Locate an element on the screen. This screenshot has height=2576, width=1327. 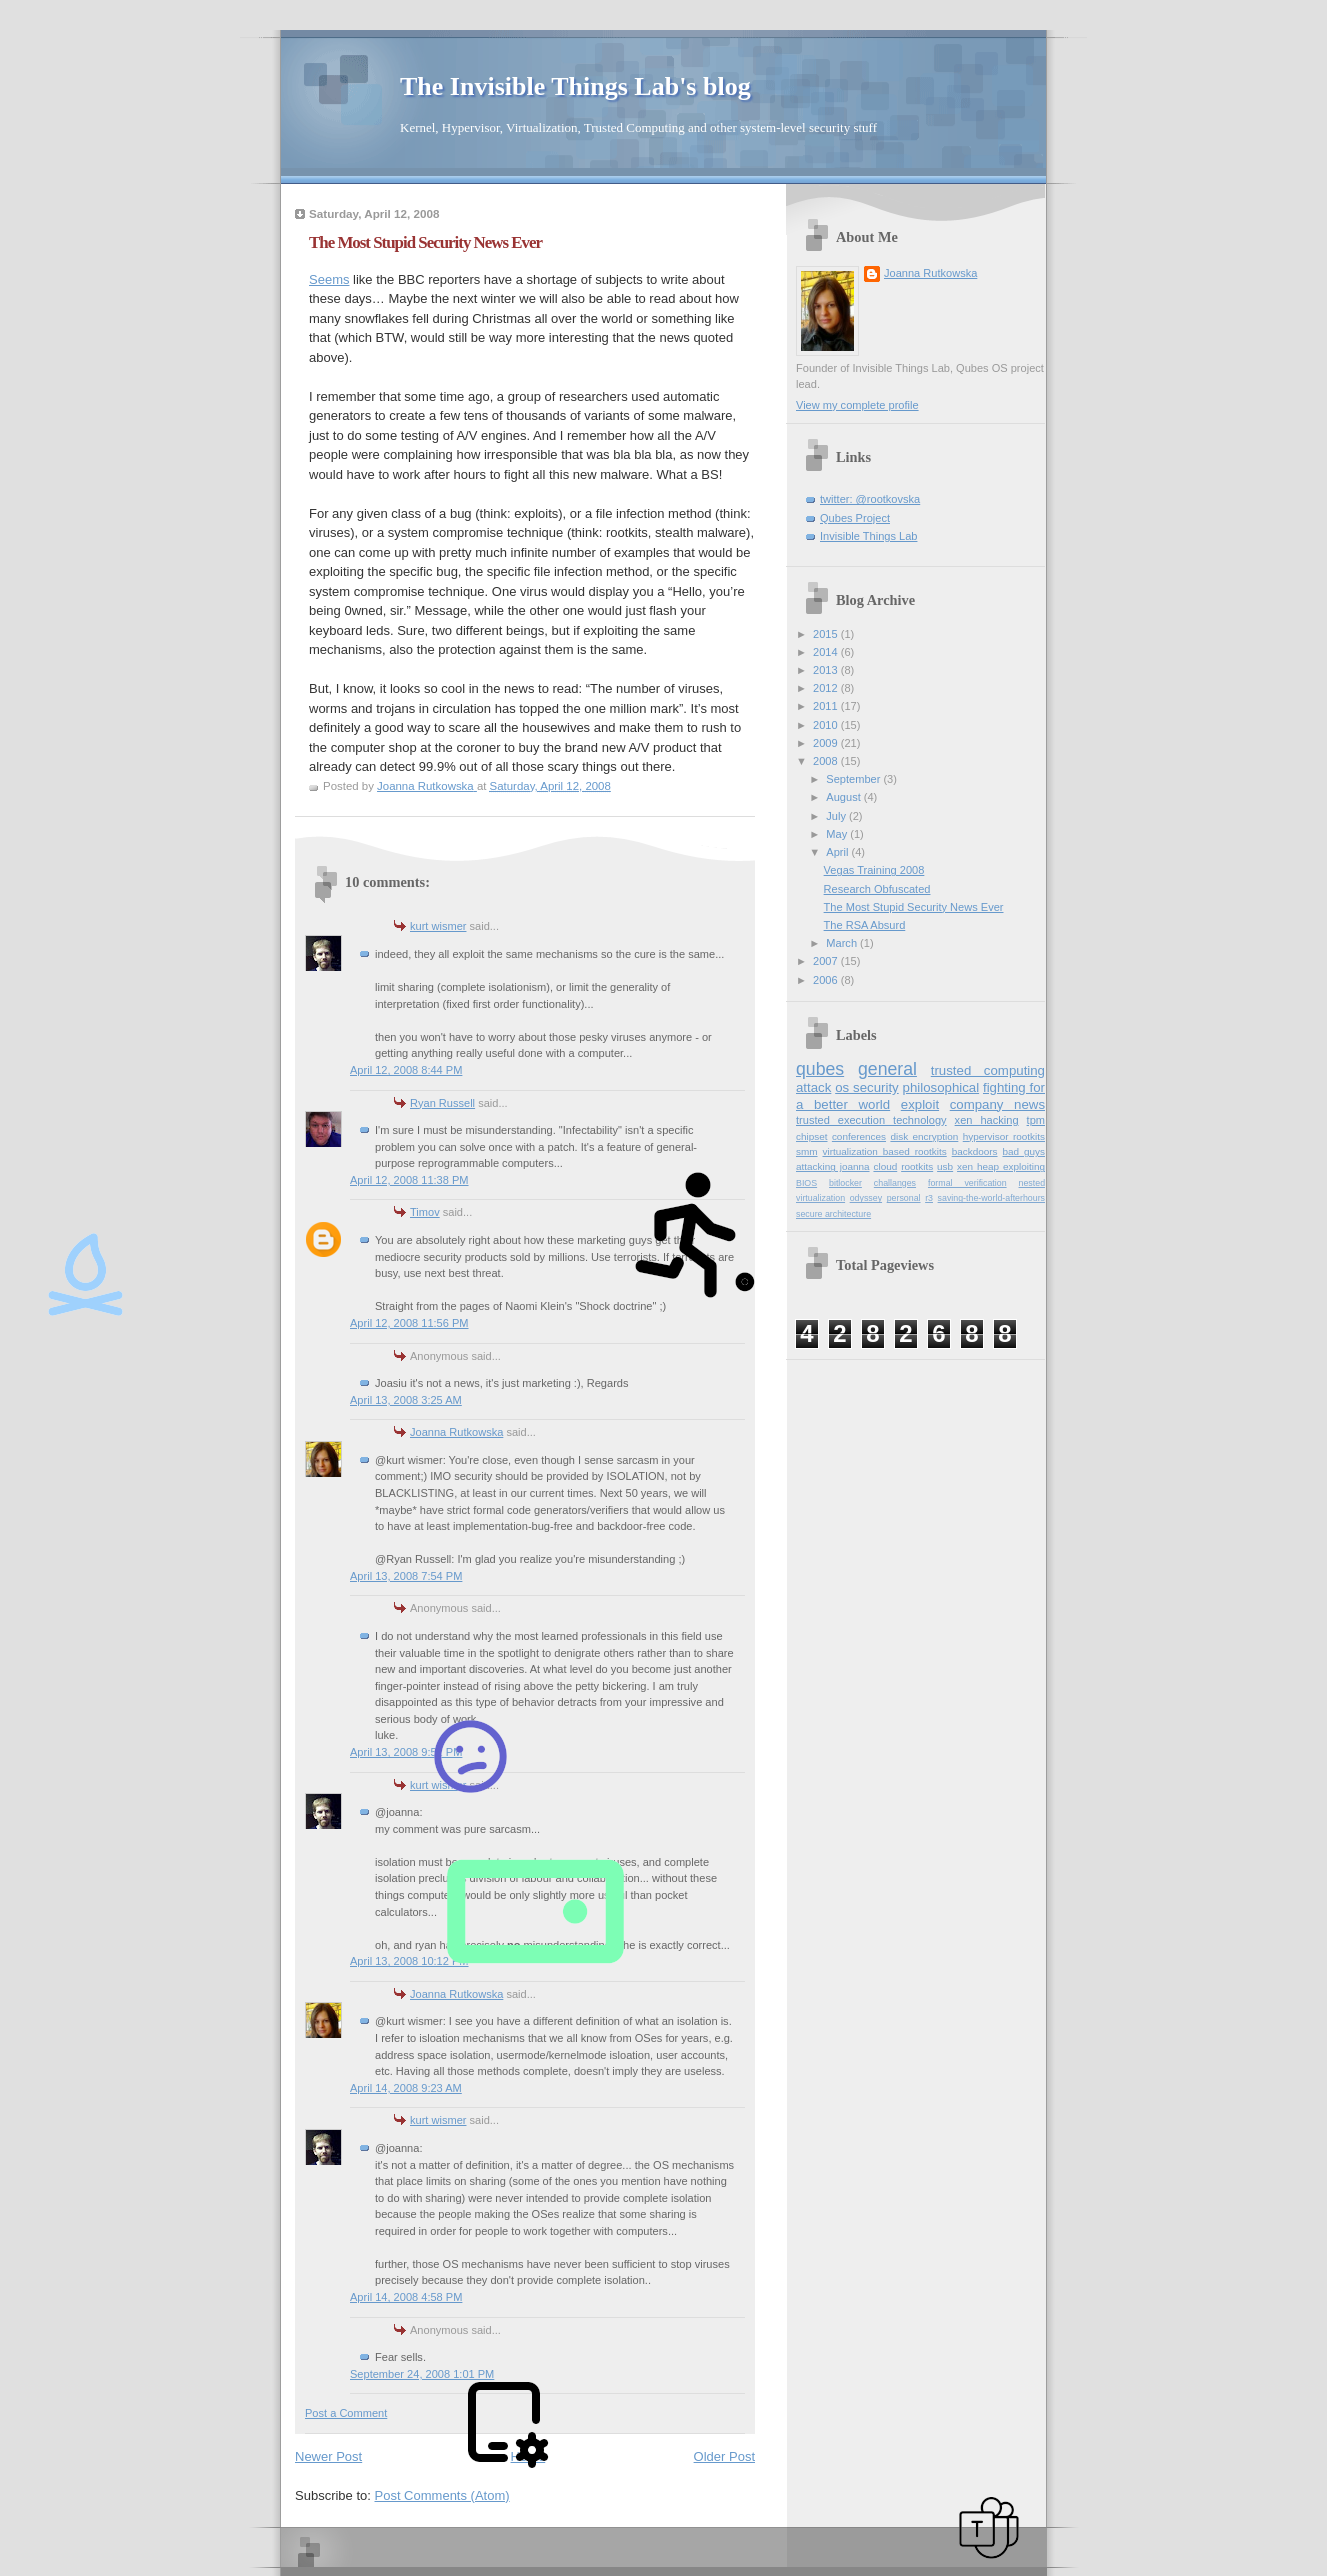
access camping or outdoor activity features is located at coordinates (85, 1274).